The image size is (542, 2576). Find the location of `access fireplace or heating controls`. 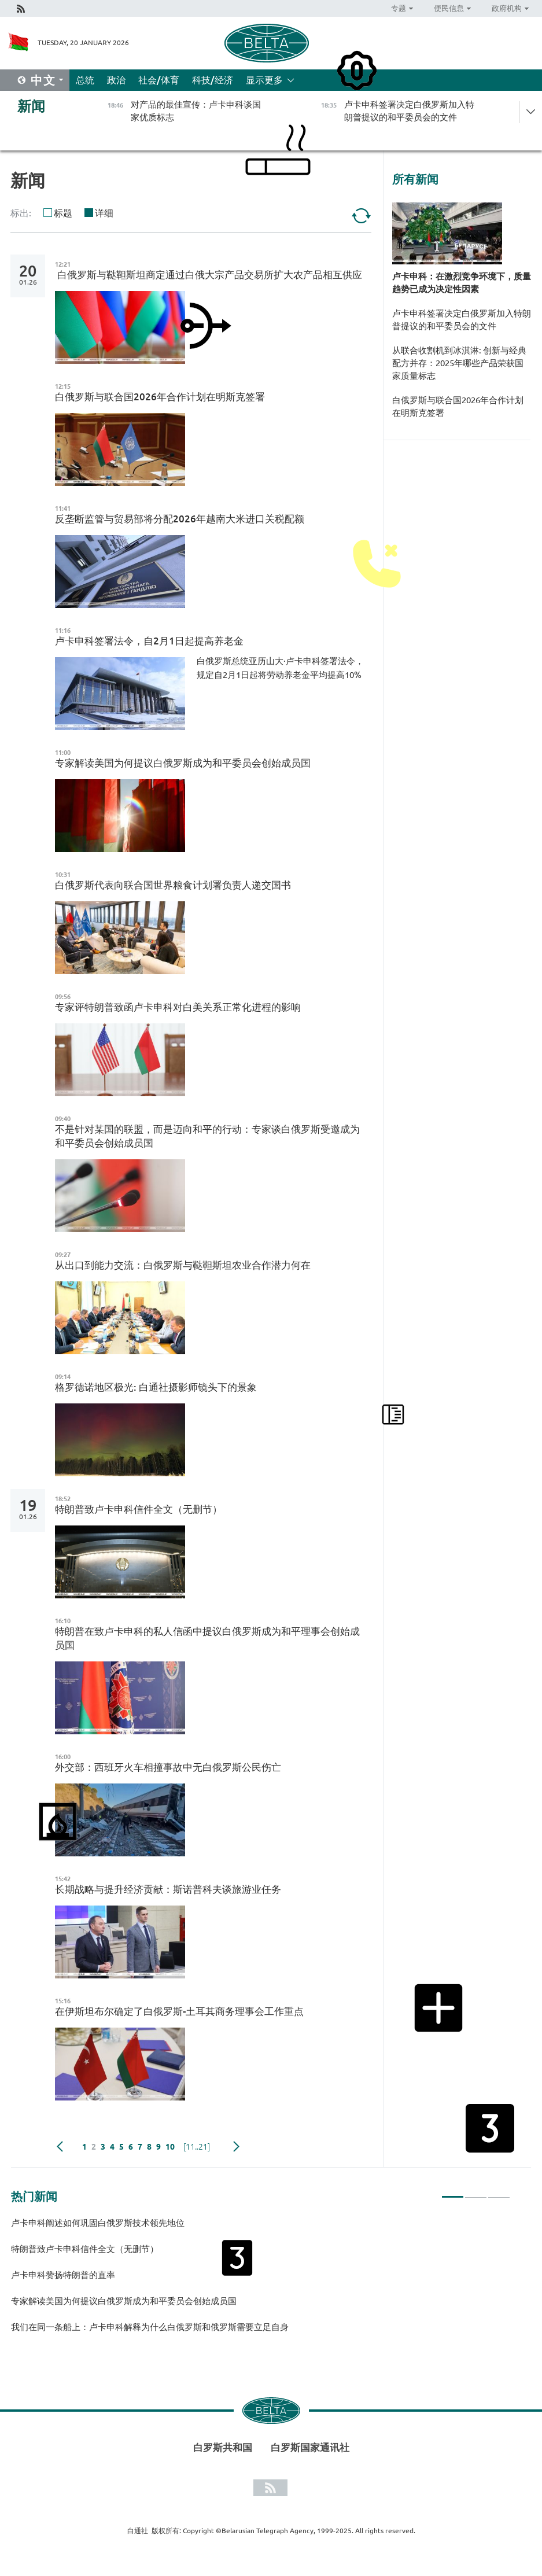

access fireplace or heating controls is located at coordinates (58, 1822).